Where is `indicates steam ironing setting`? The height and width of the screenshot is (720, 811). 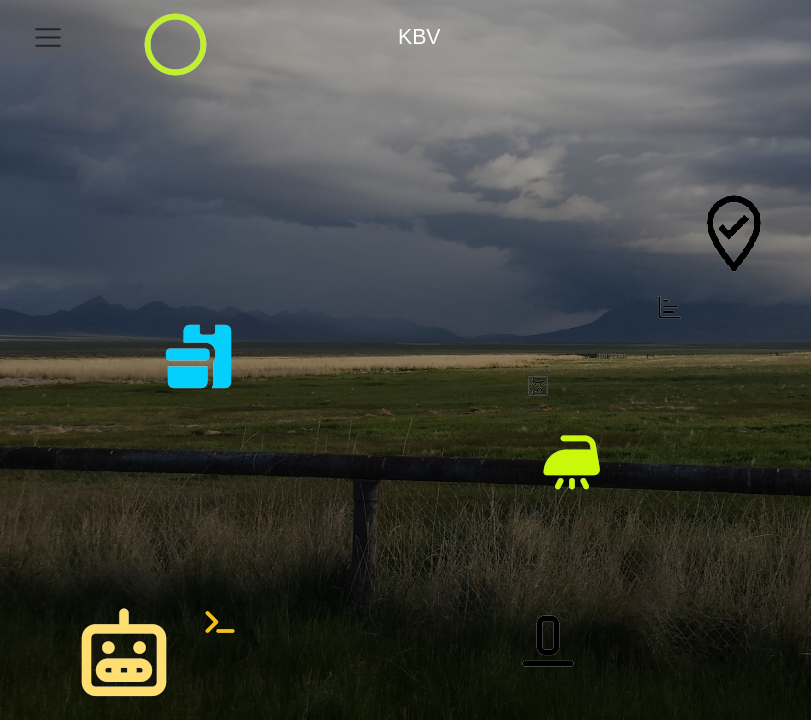
indicates steam ironing setting is located at coordinates (572, 461).